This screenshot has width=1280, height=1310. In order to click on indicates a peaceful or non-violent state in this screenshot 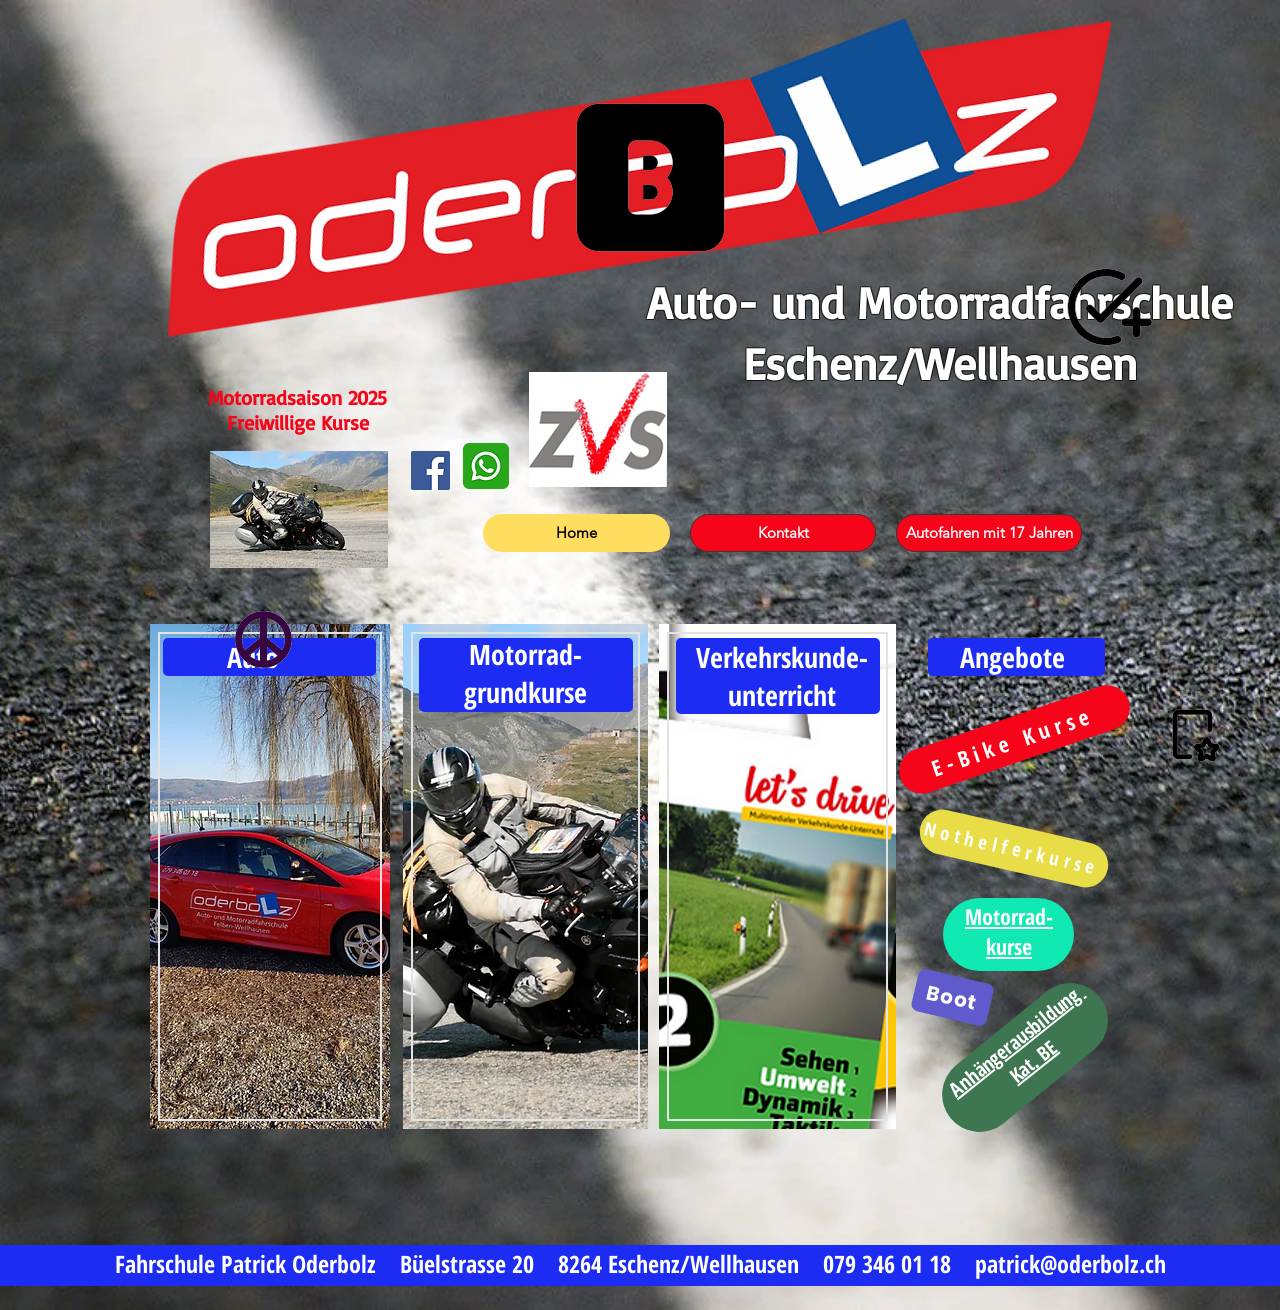, I will do `click(263, 639)`.